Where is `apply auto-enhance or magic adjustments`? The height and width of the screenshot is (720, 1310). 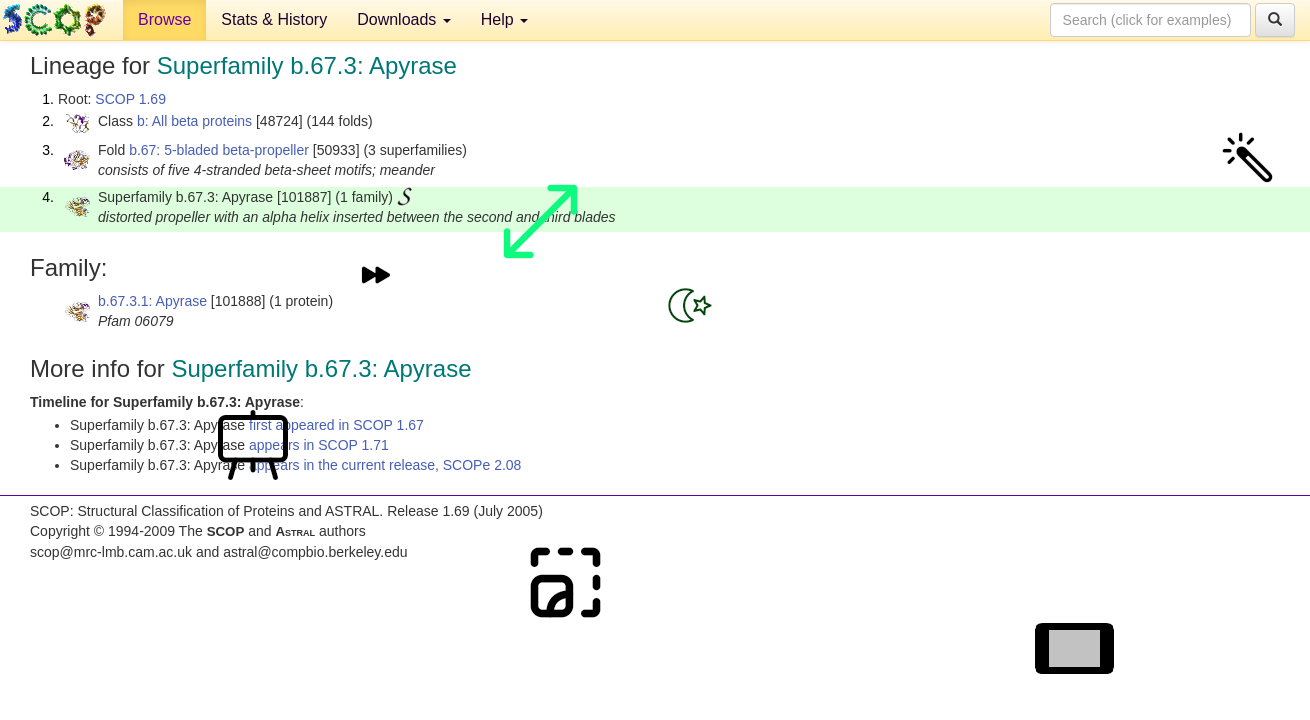 apply auto-enhance or magic adjustments is located at coordinates (1248, 158).